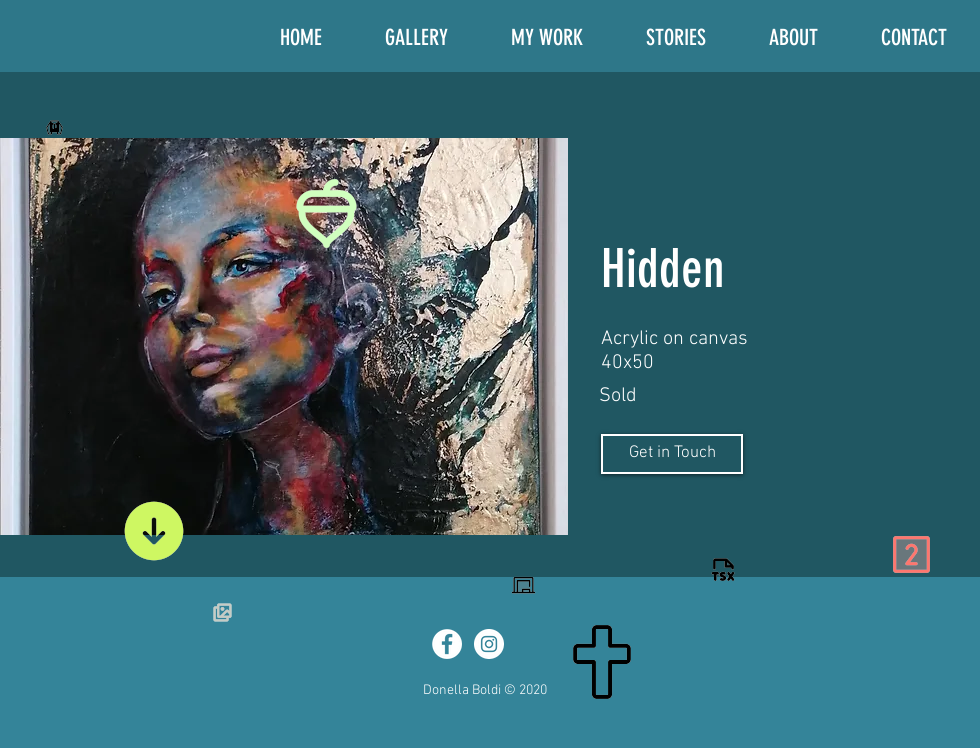 Image resolution: width=980 pixels, height=748 pixels. I want to click on select option number two, so click(911, 554).